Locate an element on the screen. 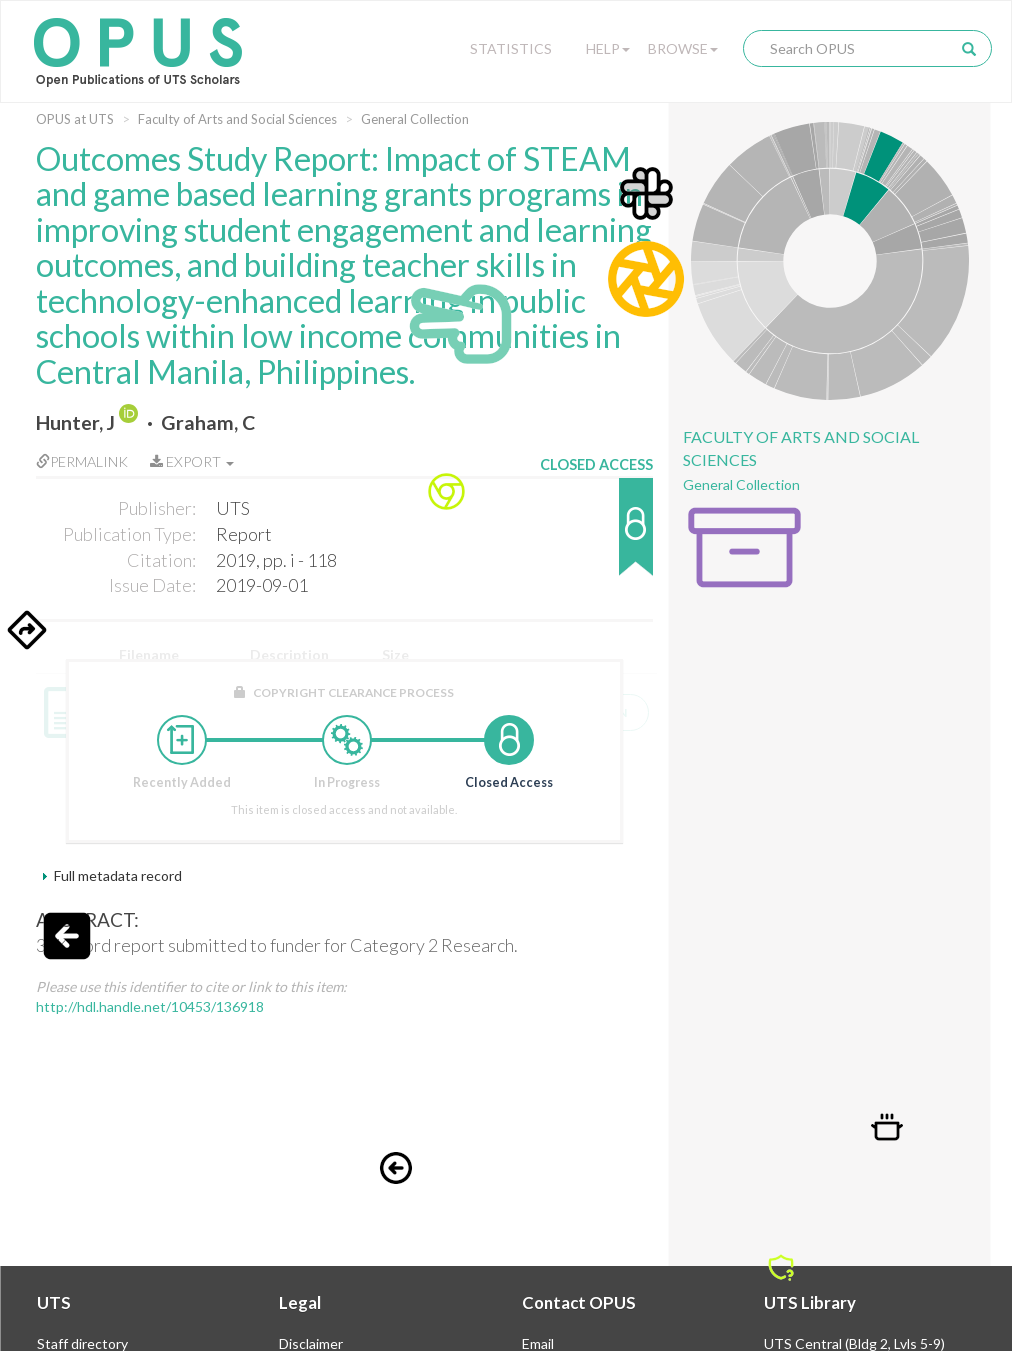 This screenshot has width=1012, height=1351. open Slack messaging app is located at coordinates (646, 193).